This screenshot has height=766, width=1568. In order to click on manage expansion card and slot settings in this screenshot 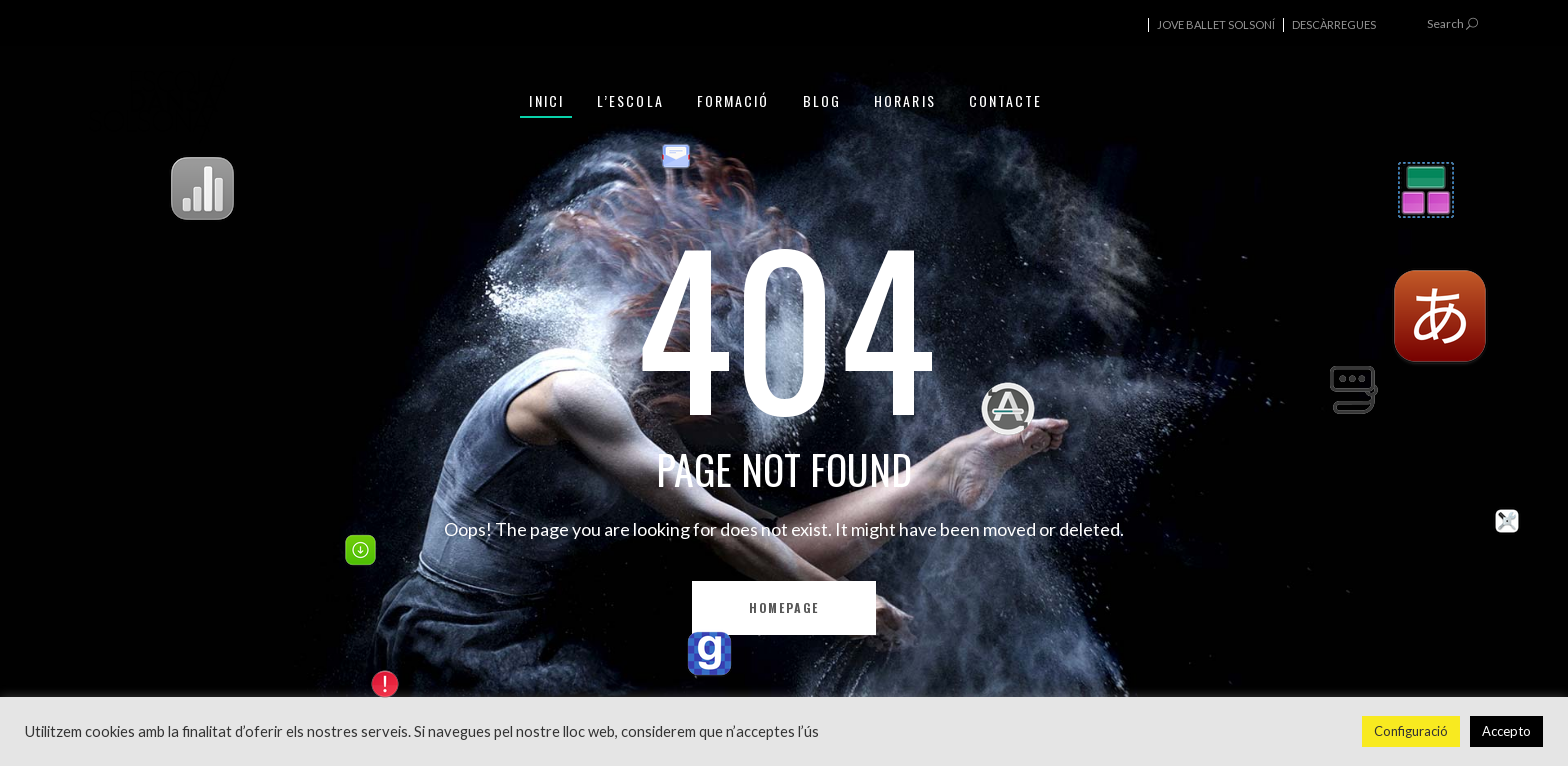, I will do `click(1507, 521)`.